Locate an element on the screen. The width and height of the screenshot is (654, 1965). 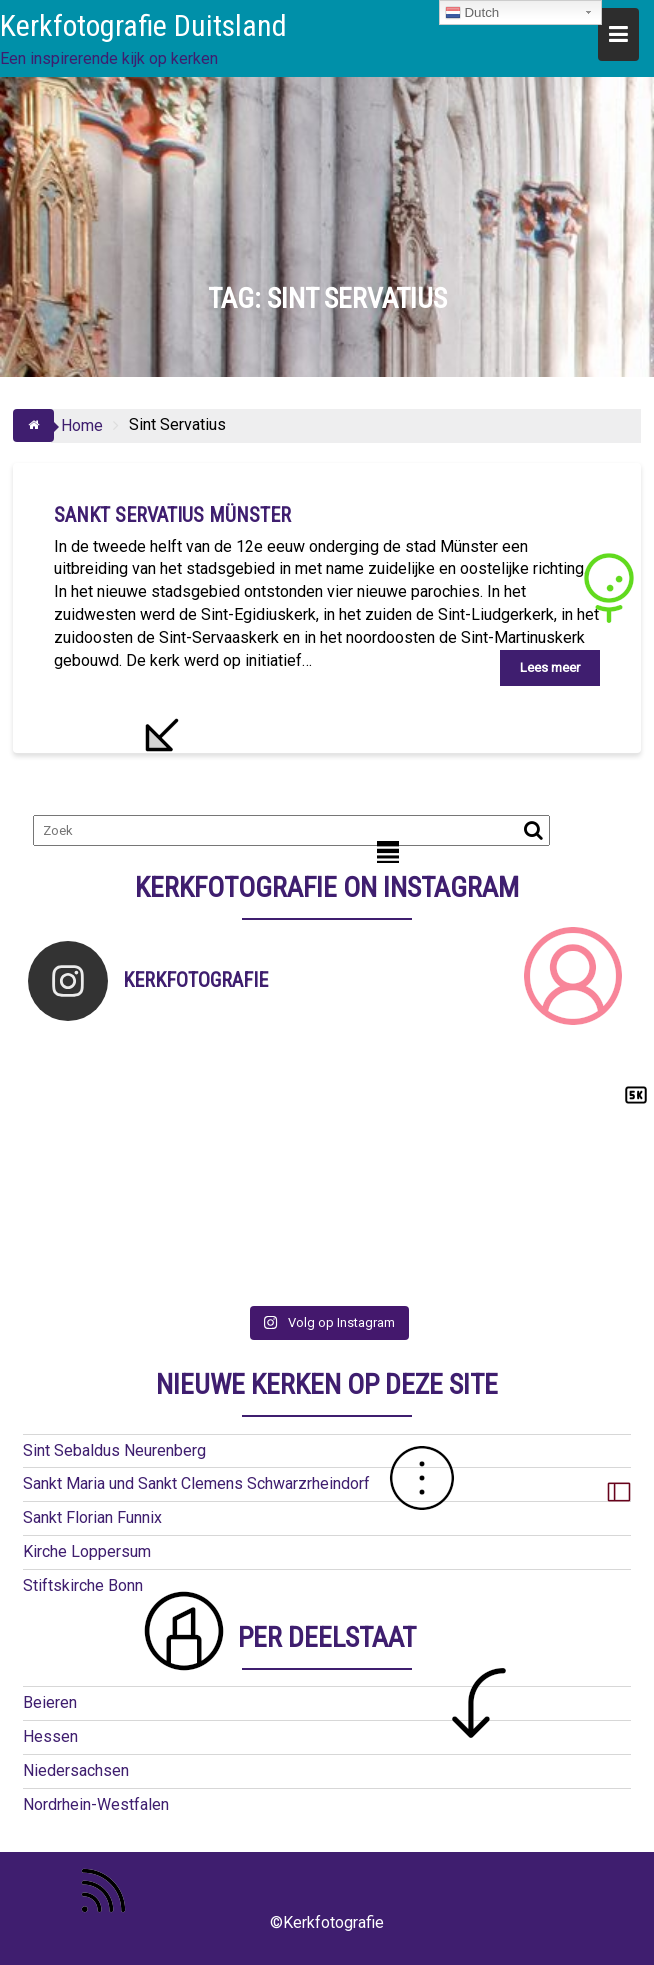
adjust line or stroke thickness is located at coordinates (388, 852).